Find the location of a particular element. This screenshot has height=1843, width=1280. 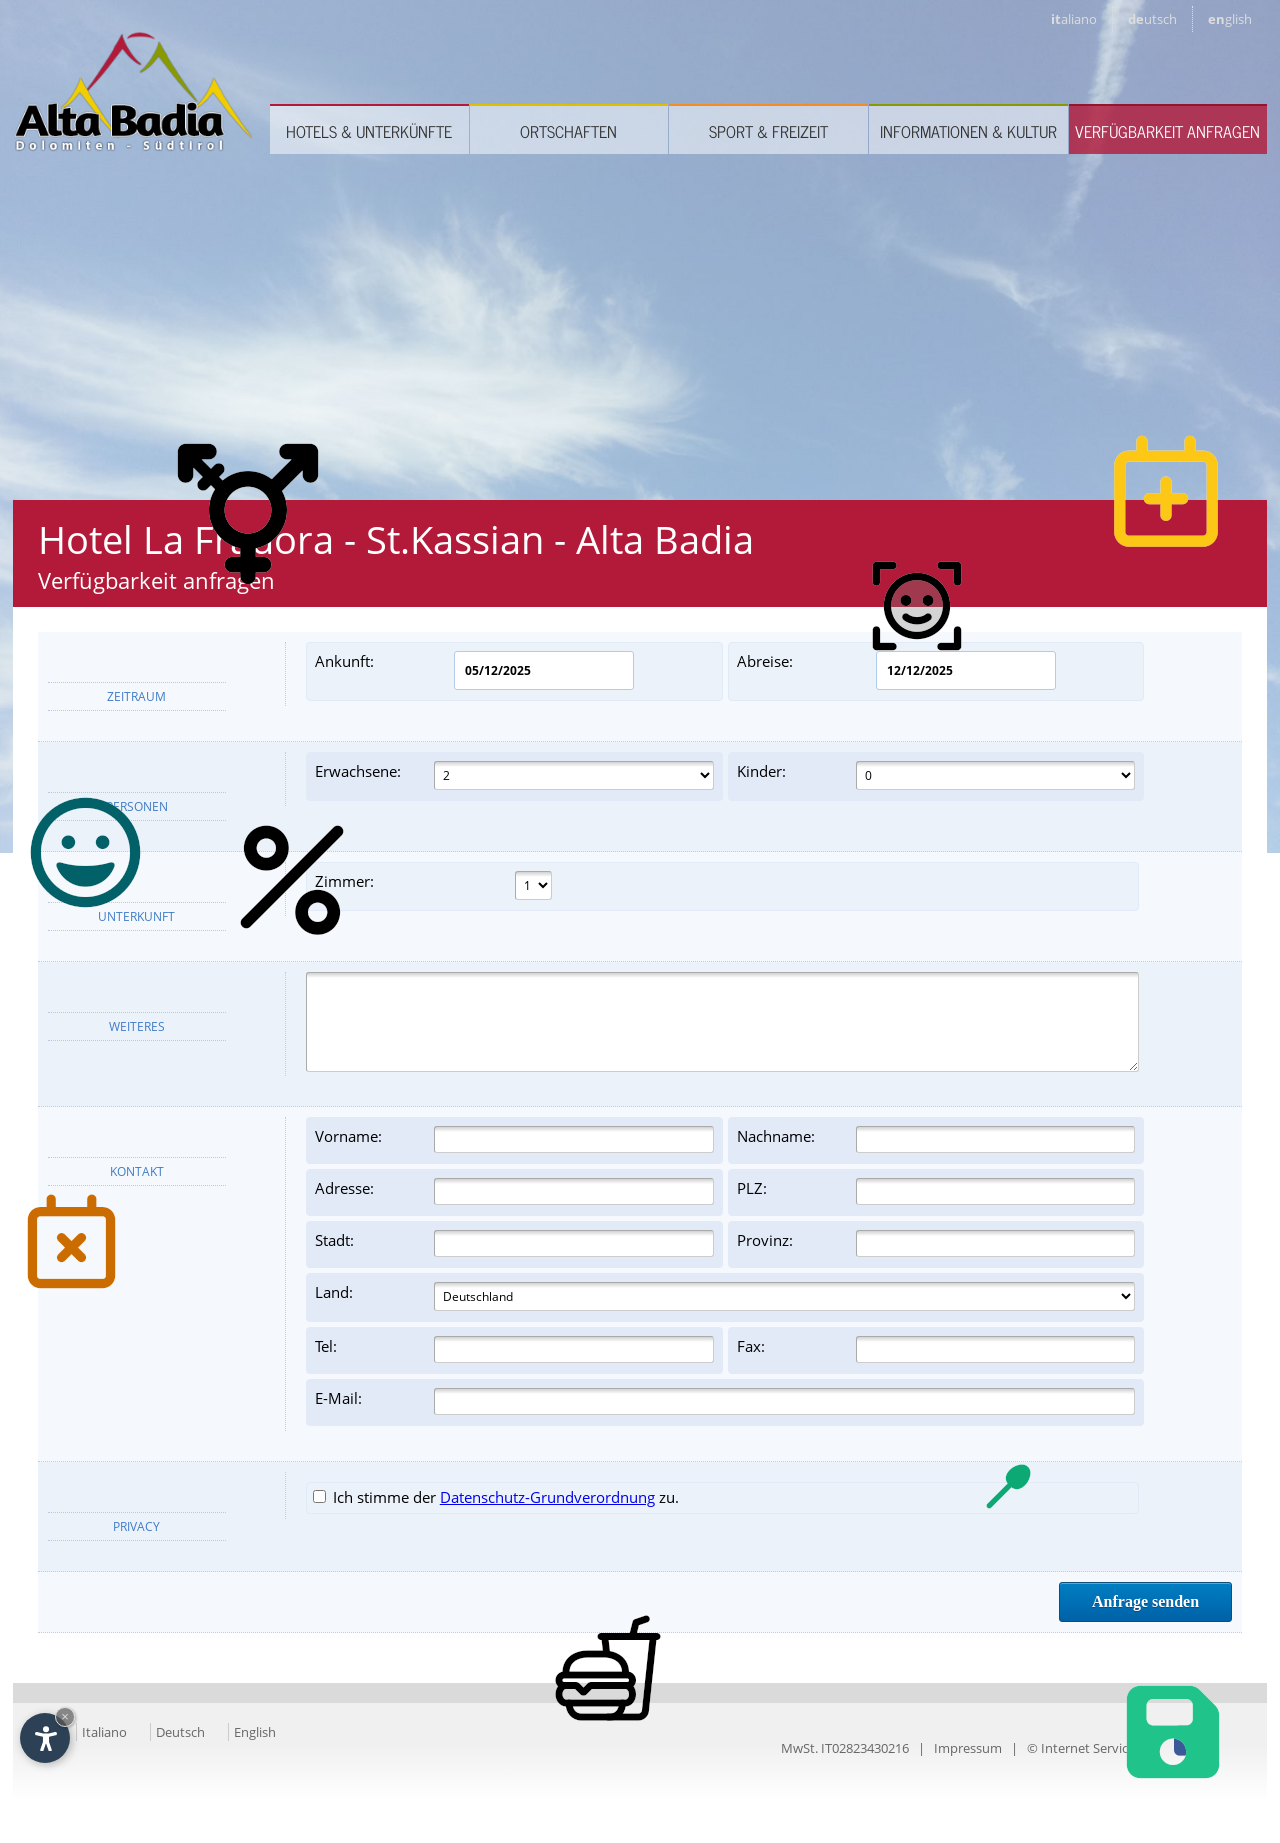

add a new calendar event is located at coordinates (1166, 495).